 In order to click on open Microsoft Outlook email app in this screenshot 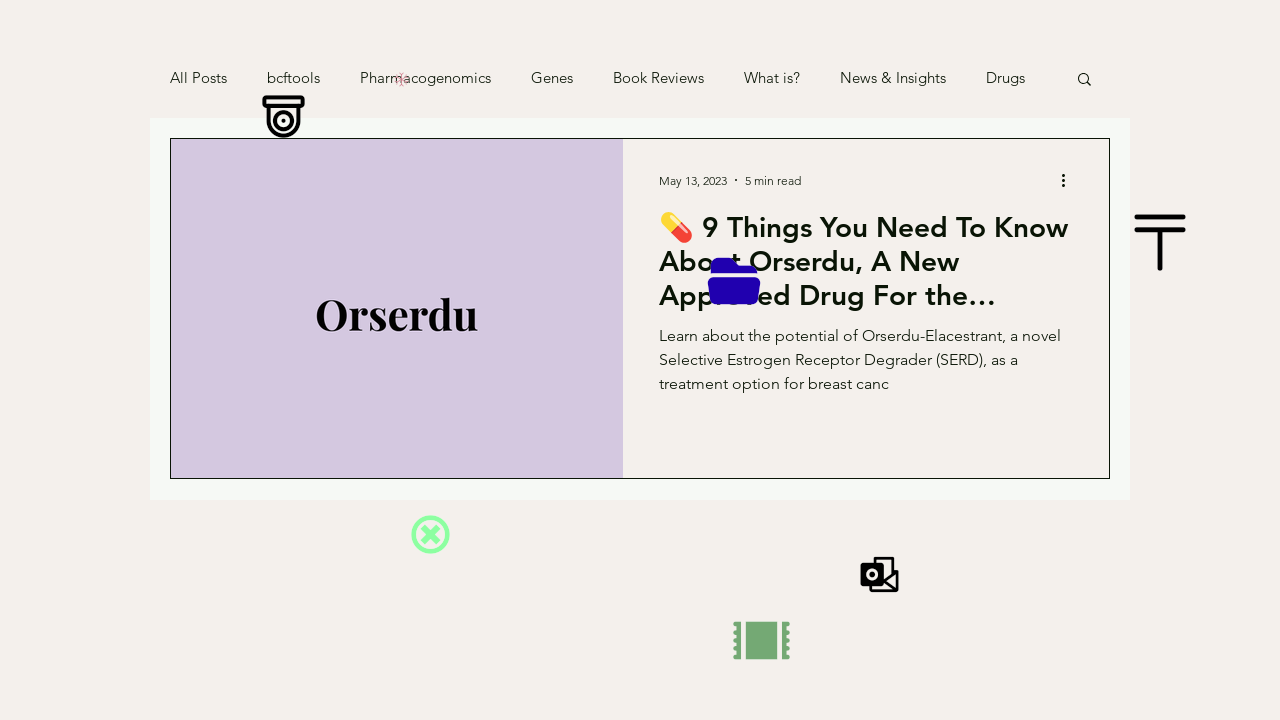, I will do `click(879, 574)`.